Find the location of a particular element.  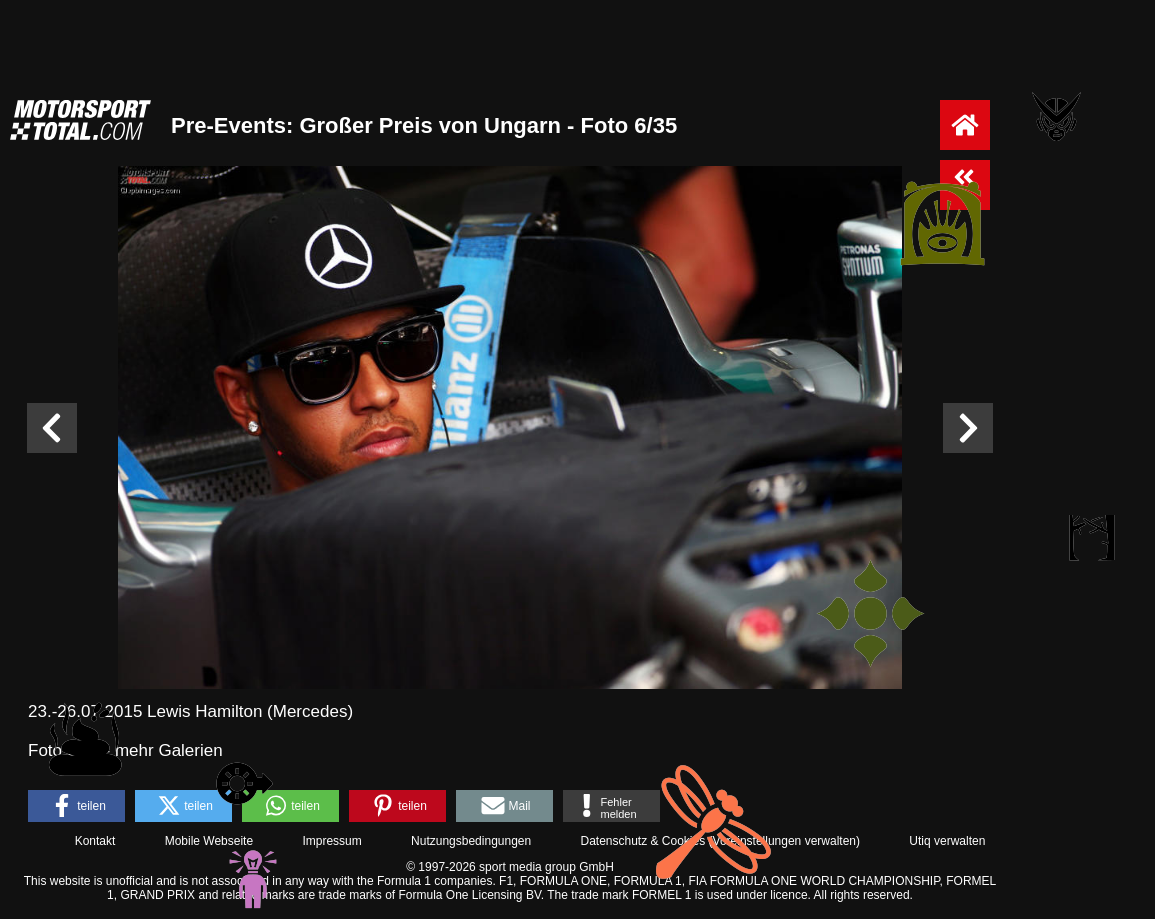

select quick or agile character class is located at coordinates (1056, 116).